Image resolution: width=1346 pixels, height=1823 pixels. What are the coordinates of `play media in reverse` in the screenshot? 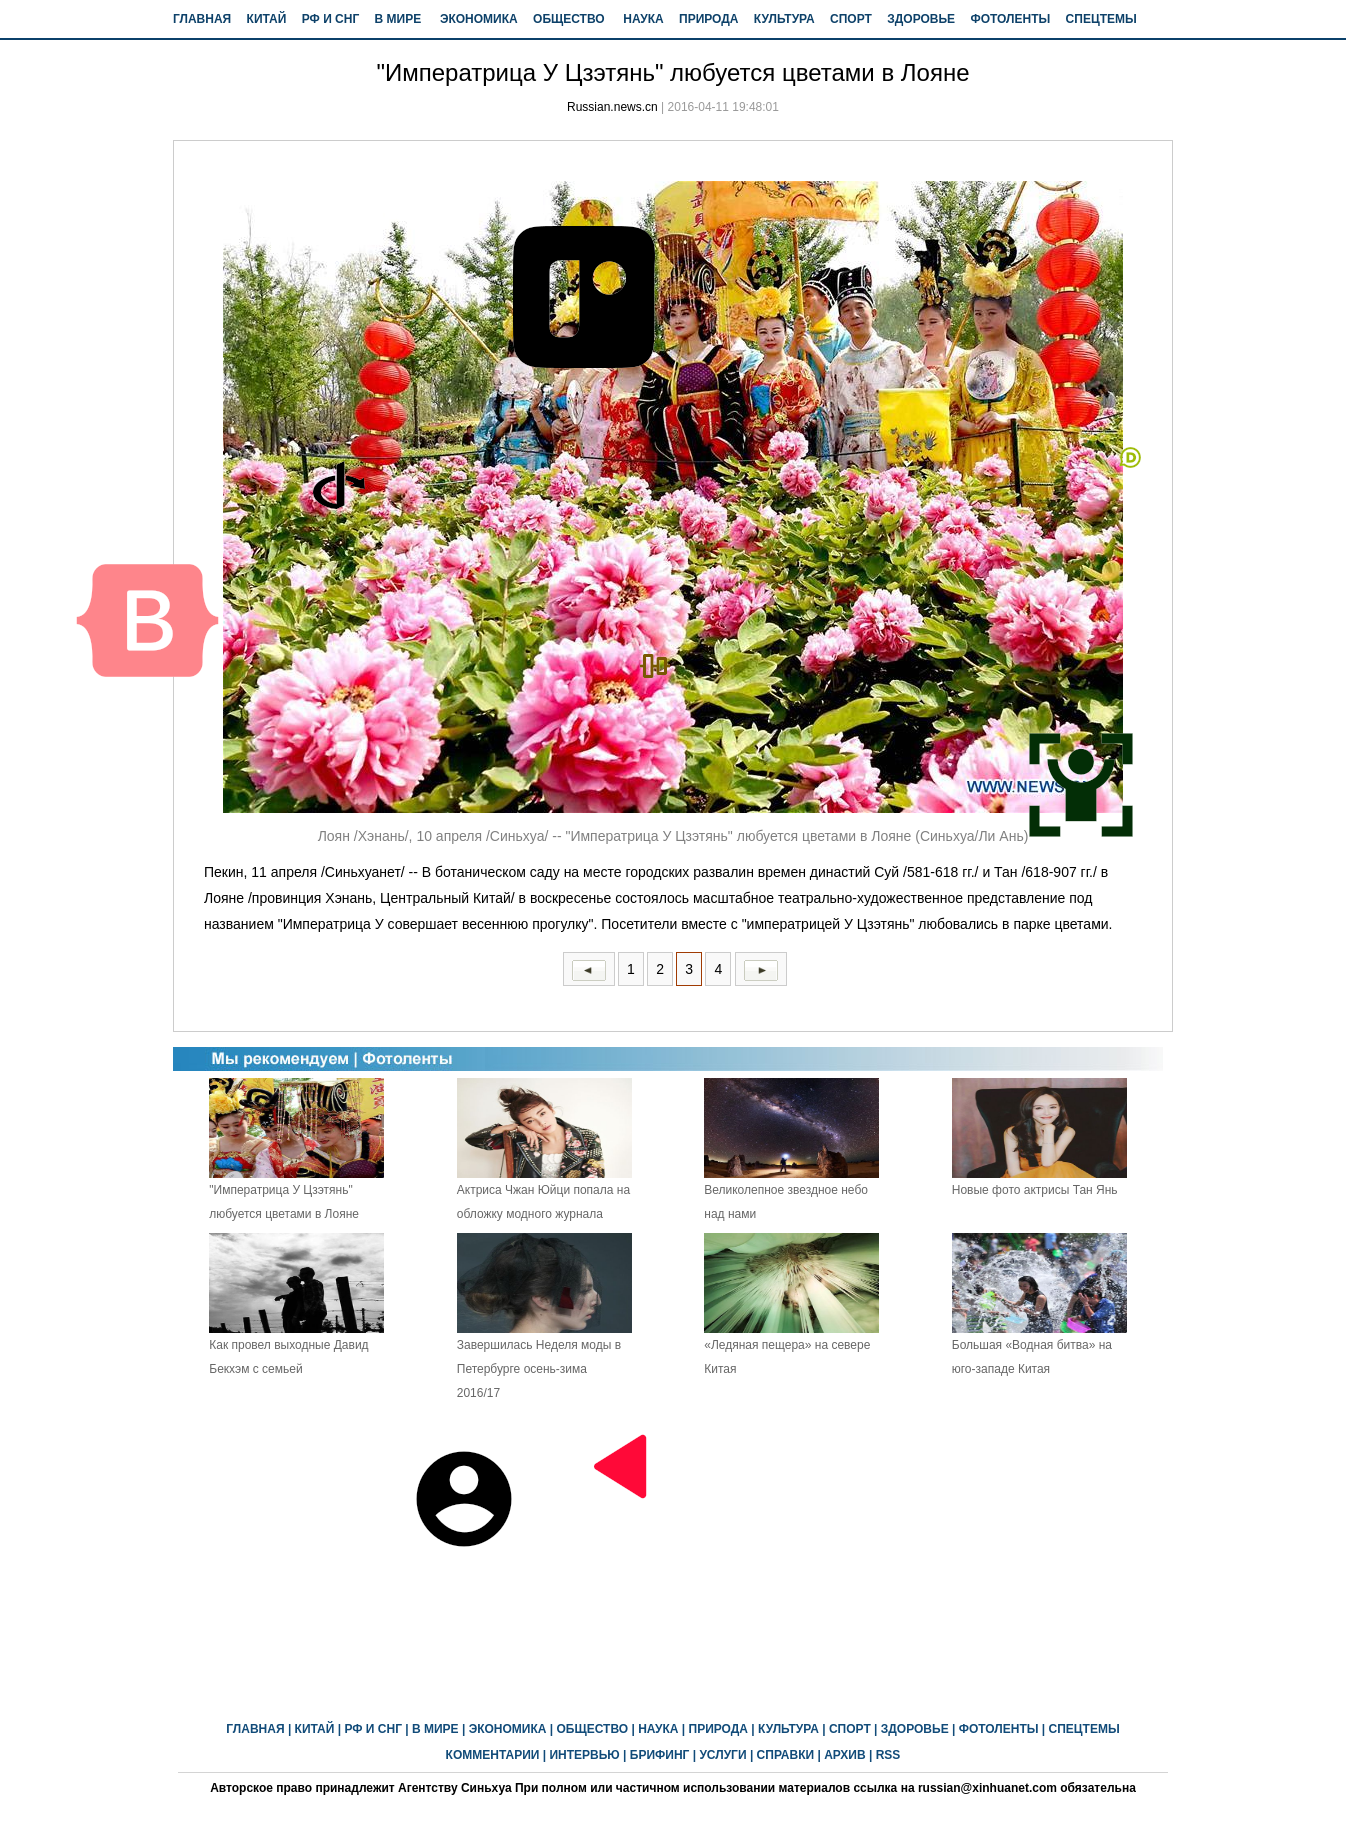 It's located at (625, 1466).